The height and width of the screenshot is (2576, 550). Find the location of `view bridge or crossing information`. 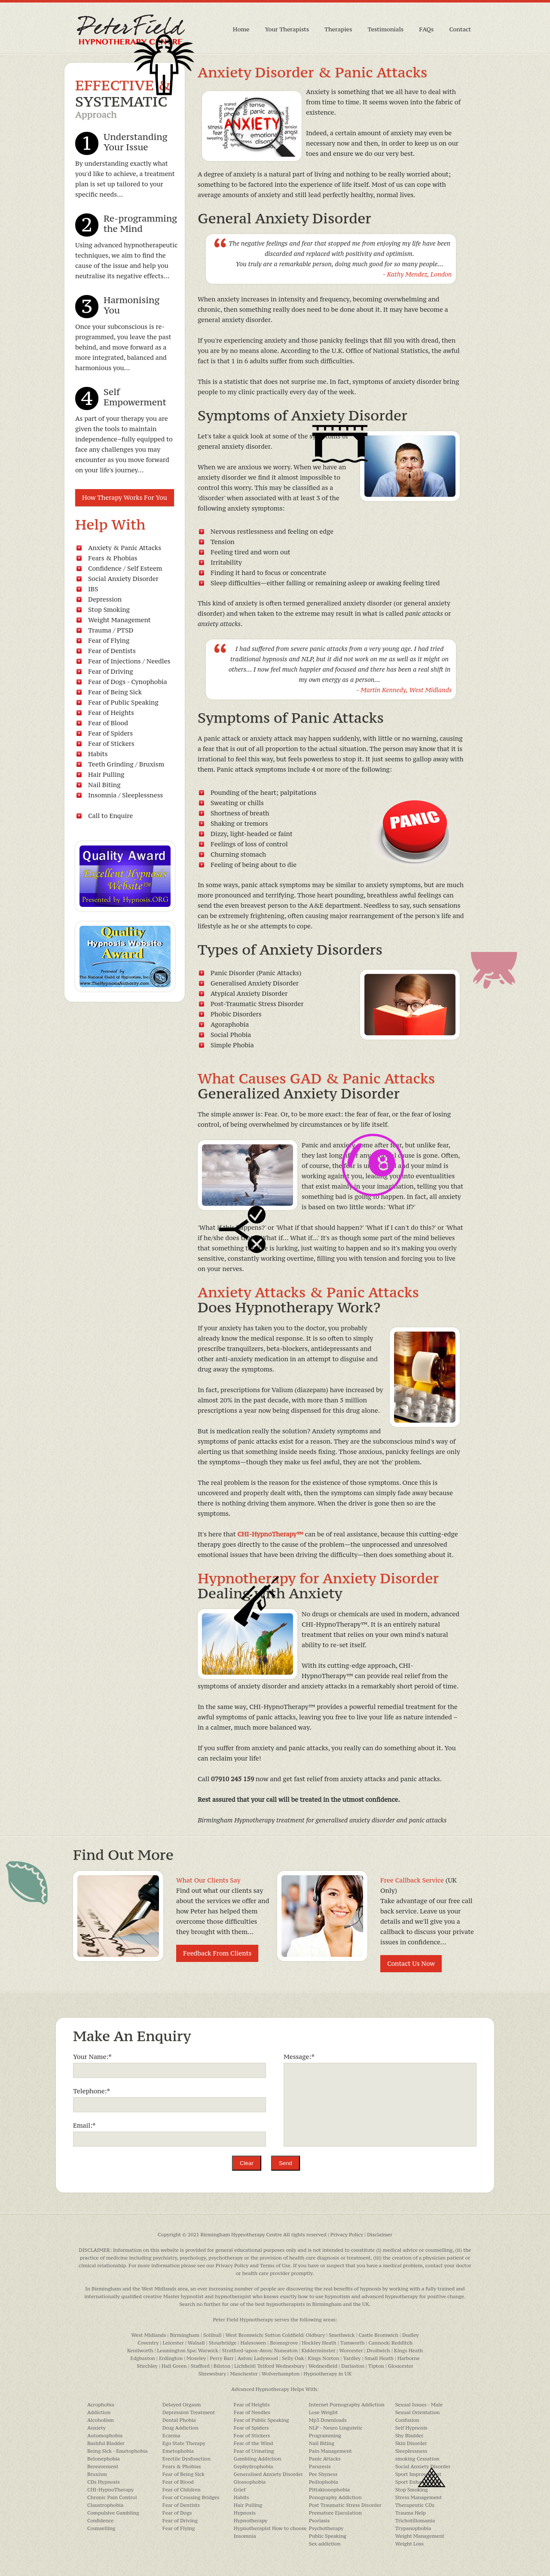

view bridge or crossing information is located at coordinates (340, 437).